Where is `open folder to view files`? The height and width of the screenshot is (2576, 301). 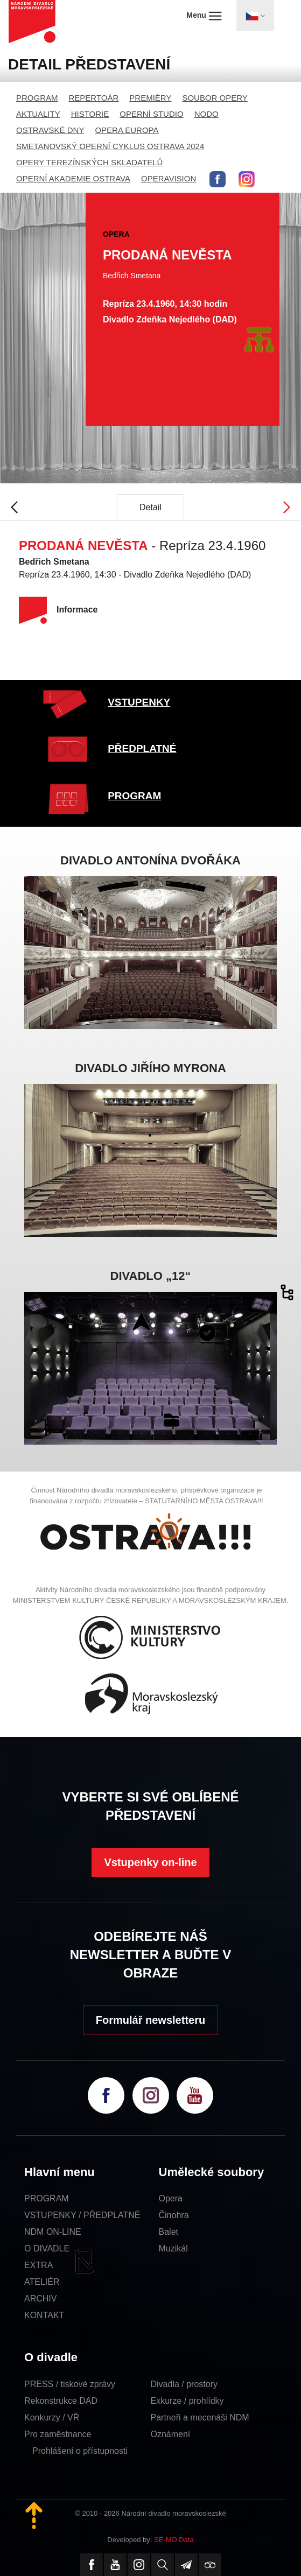
open folder to view files is located at coordinates (171, 1420).